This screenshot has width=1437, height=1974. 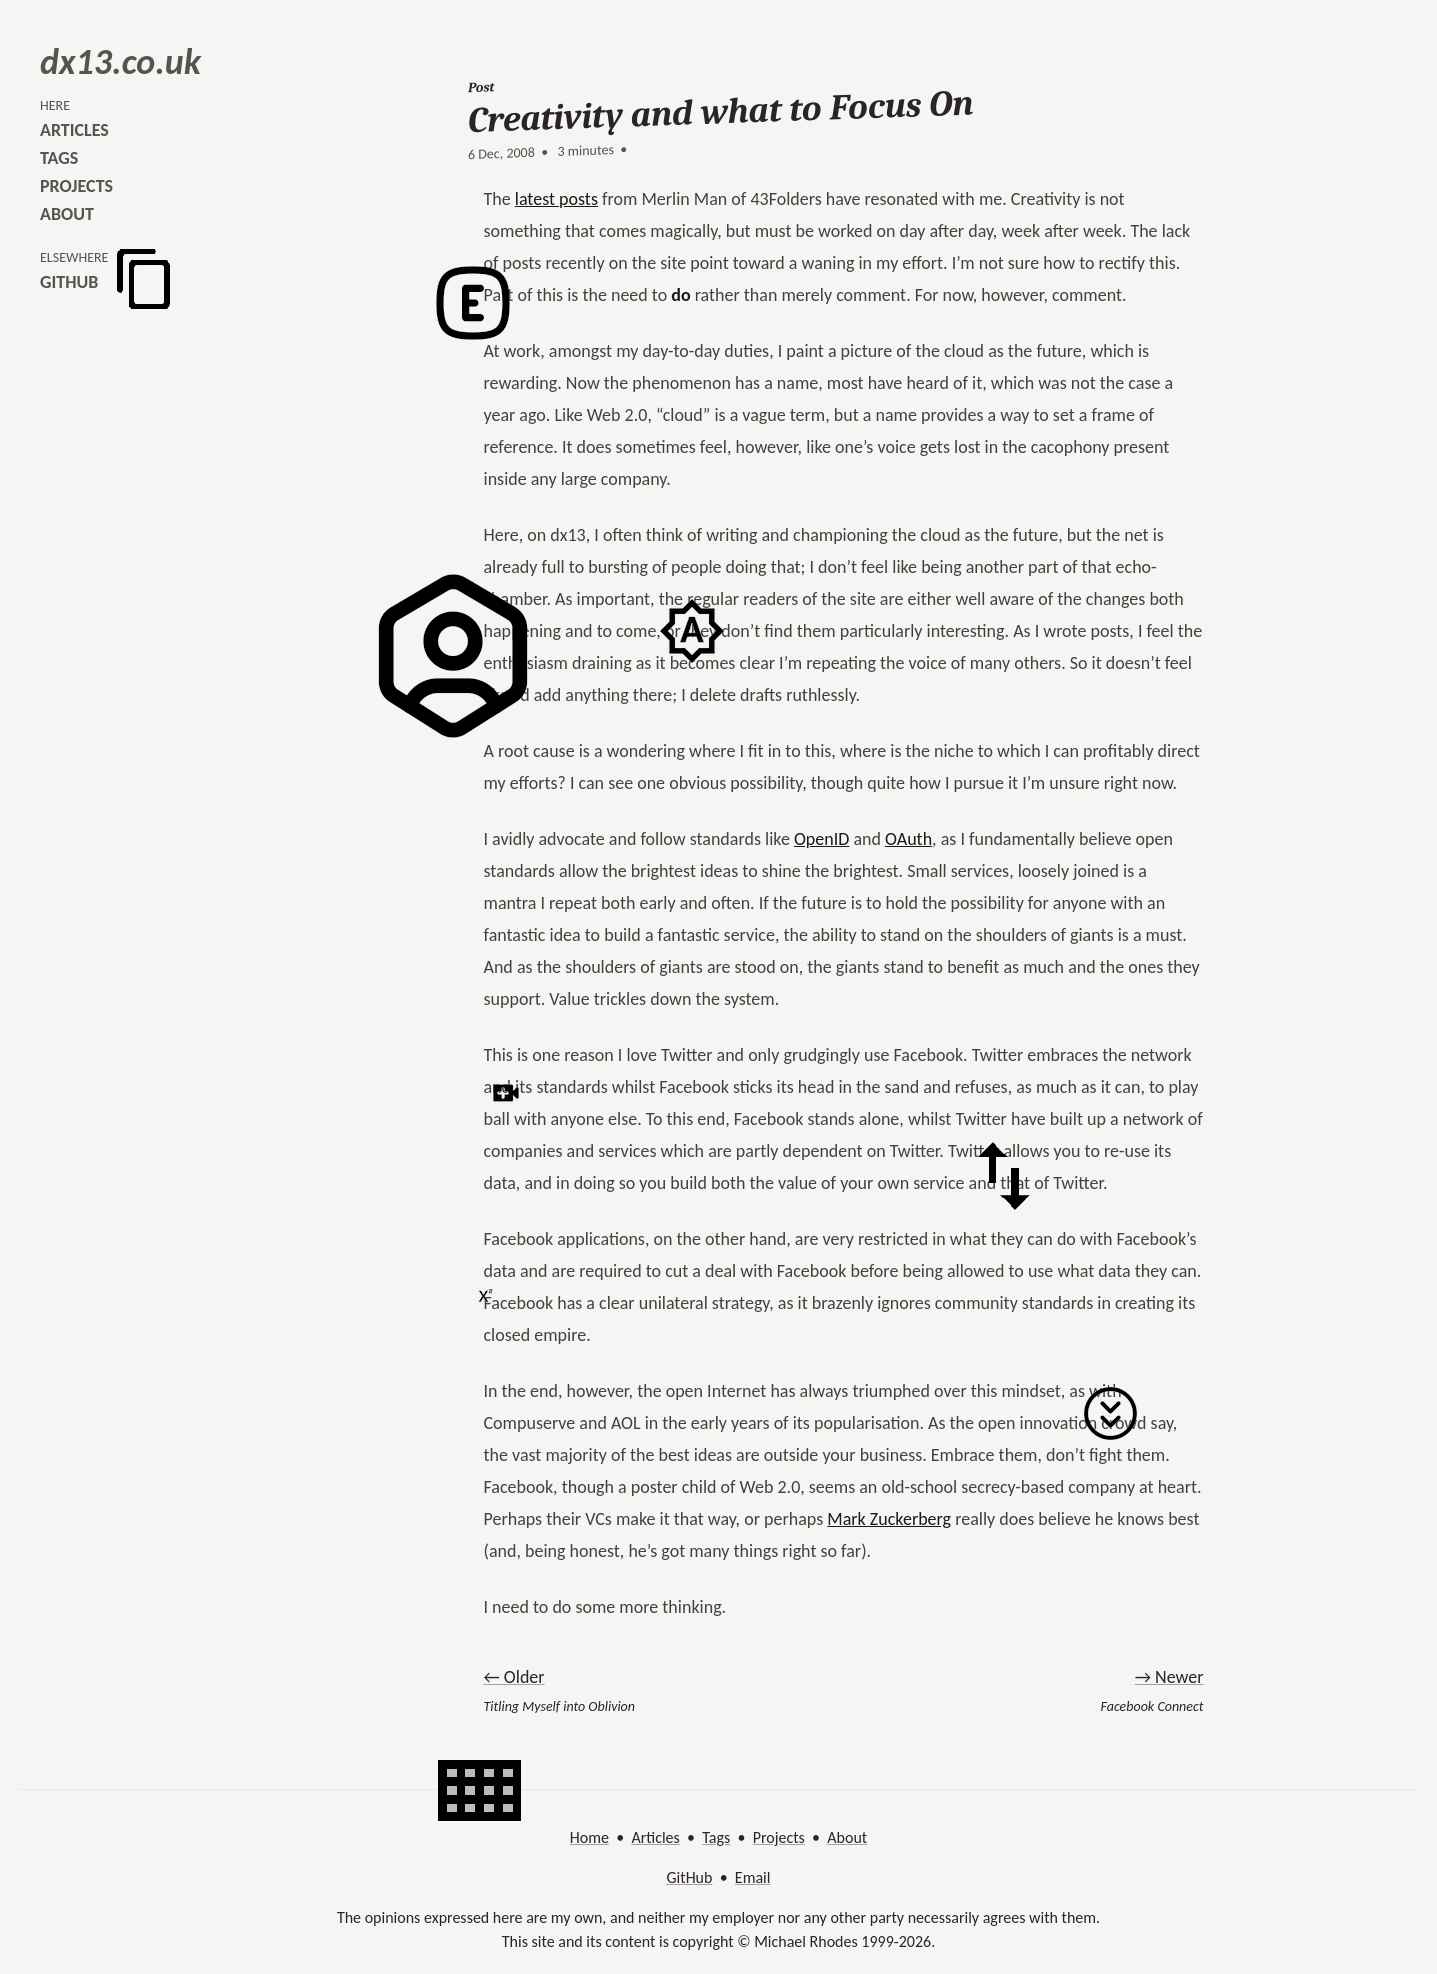 I want to click on expand all content below, so click(x=1110, y=1413).